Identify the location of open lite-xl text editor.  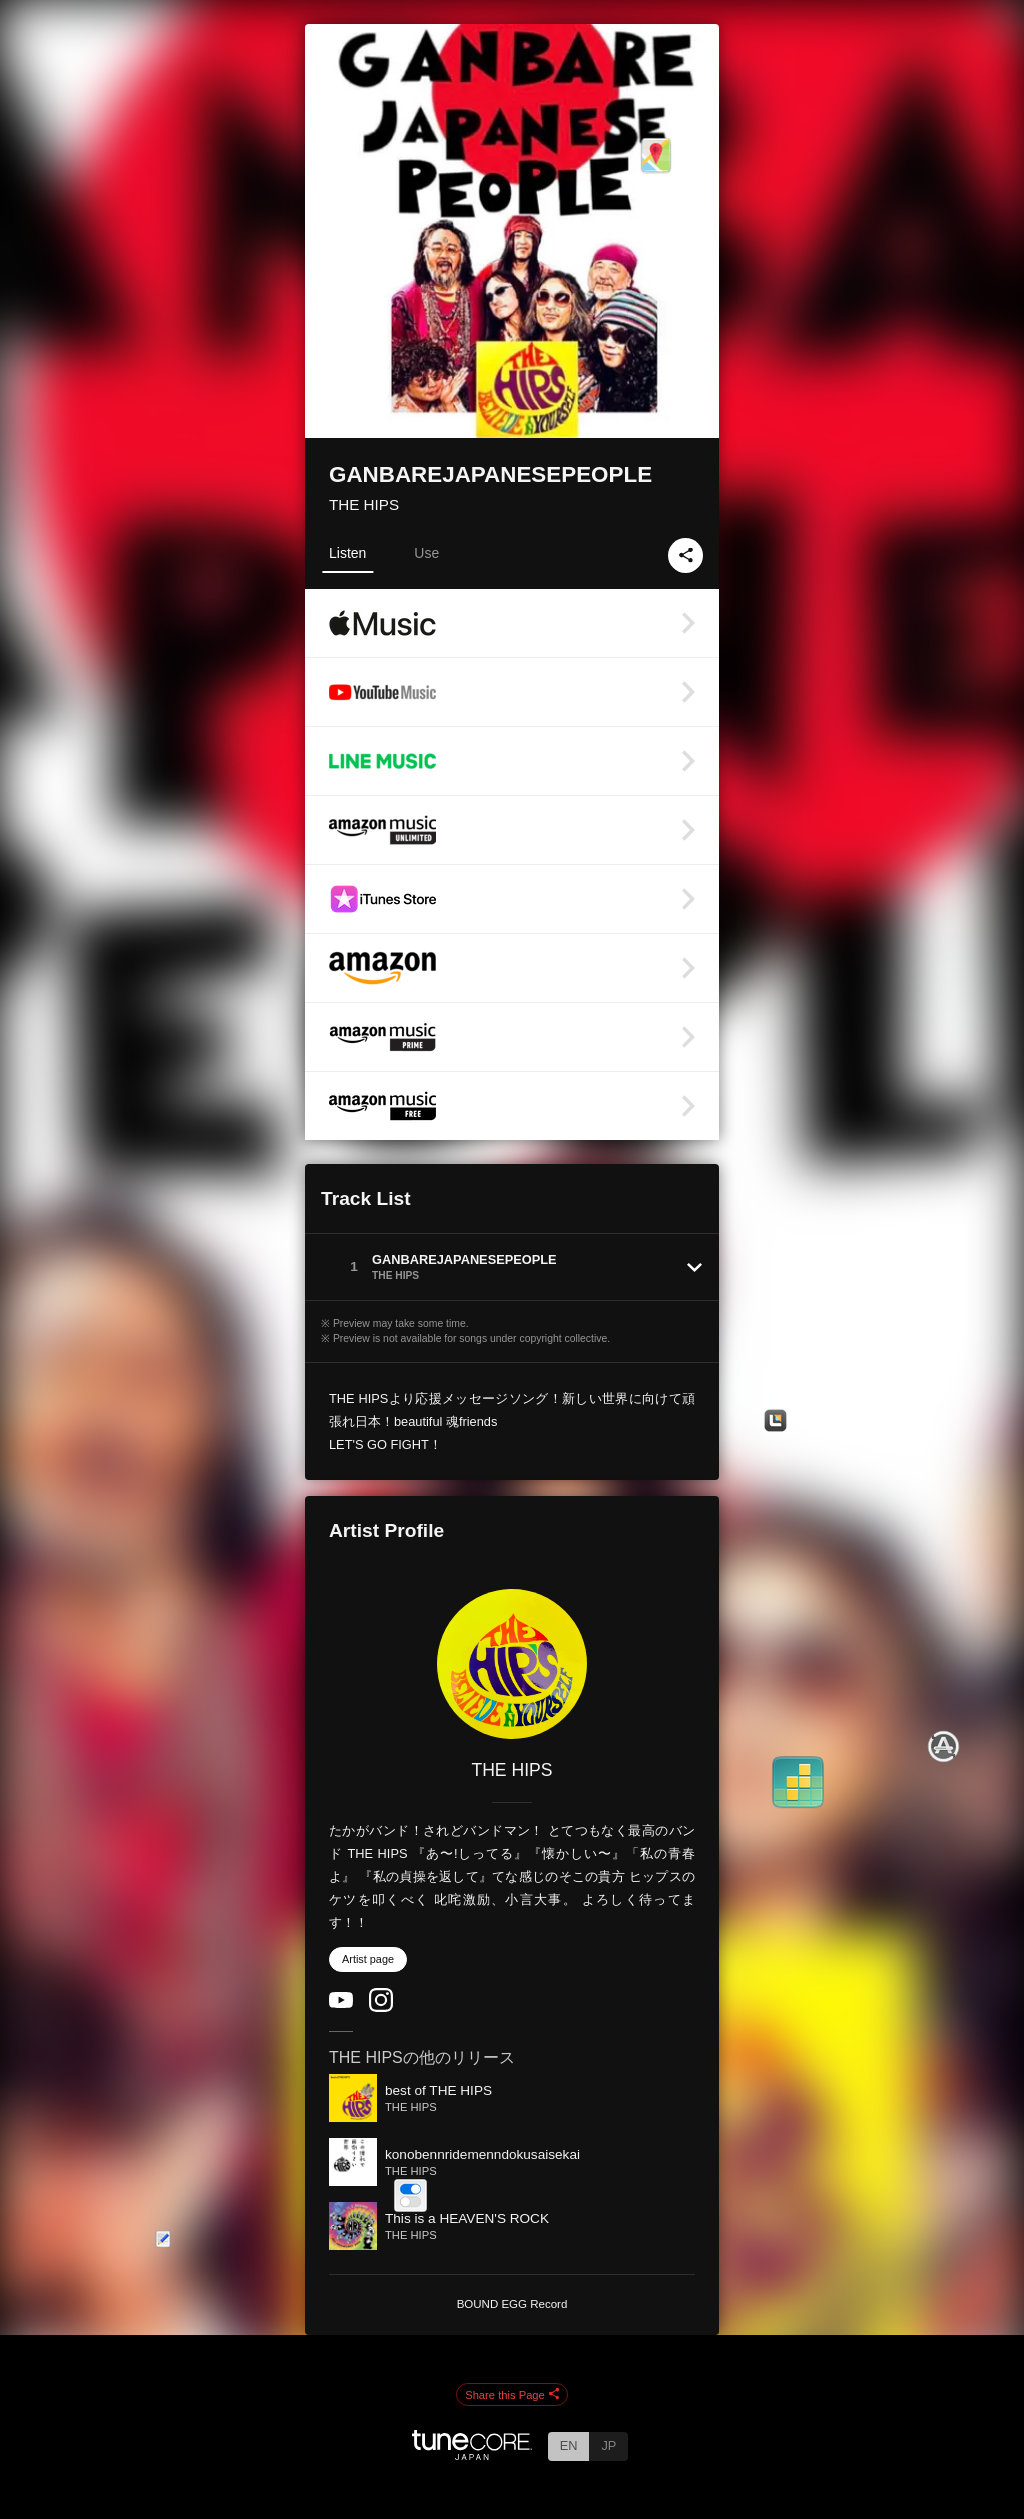
(775, 1420).